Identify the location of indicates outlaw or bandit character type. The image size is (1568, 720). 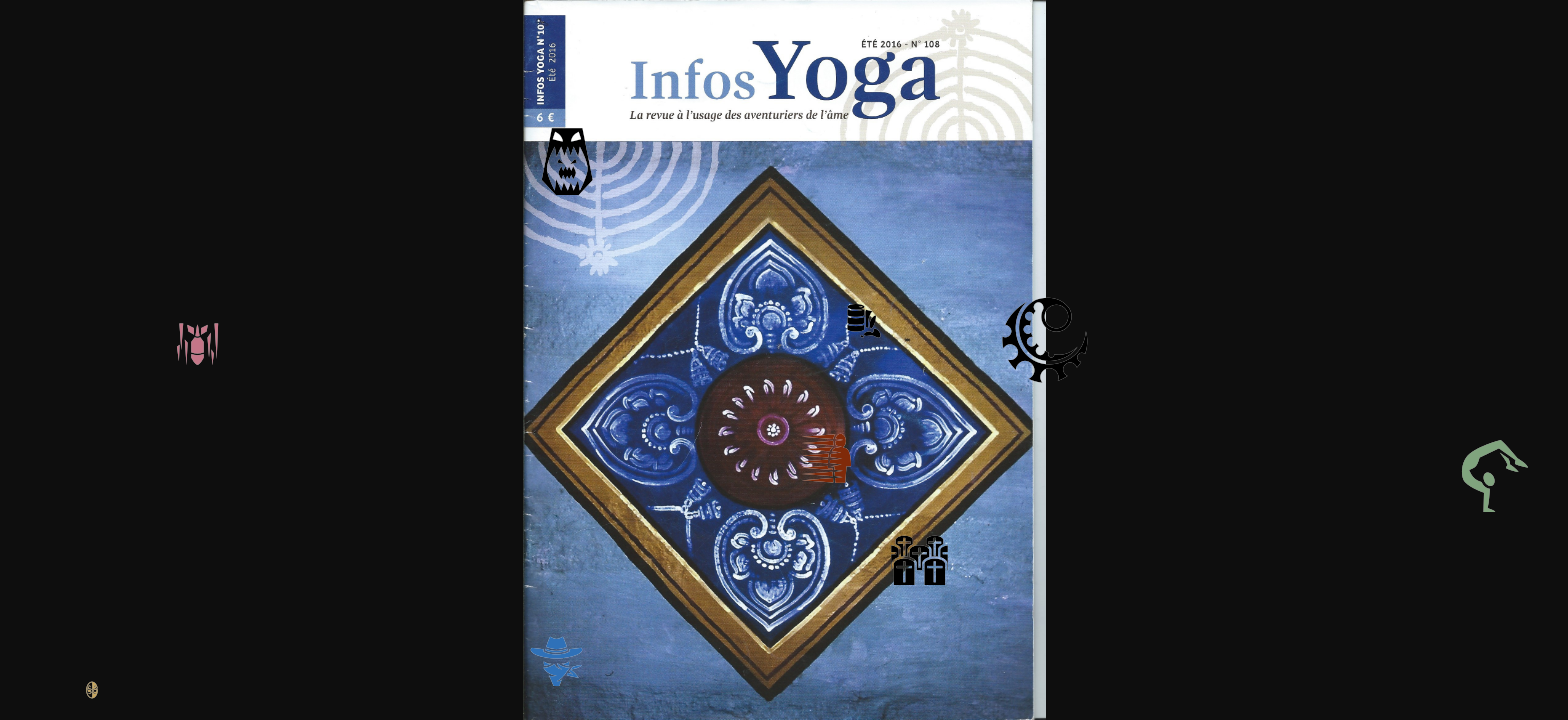
(556, 660).